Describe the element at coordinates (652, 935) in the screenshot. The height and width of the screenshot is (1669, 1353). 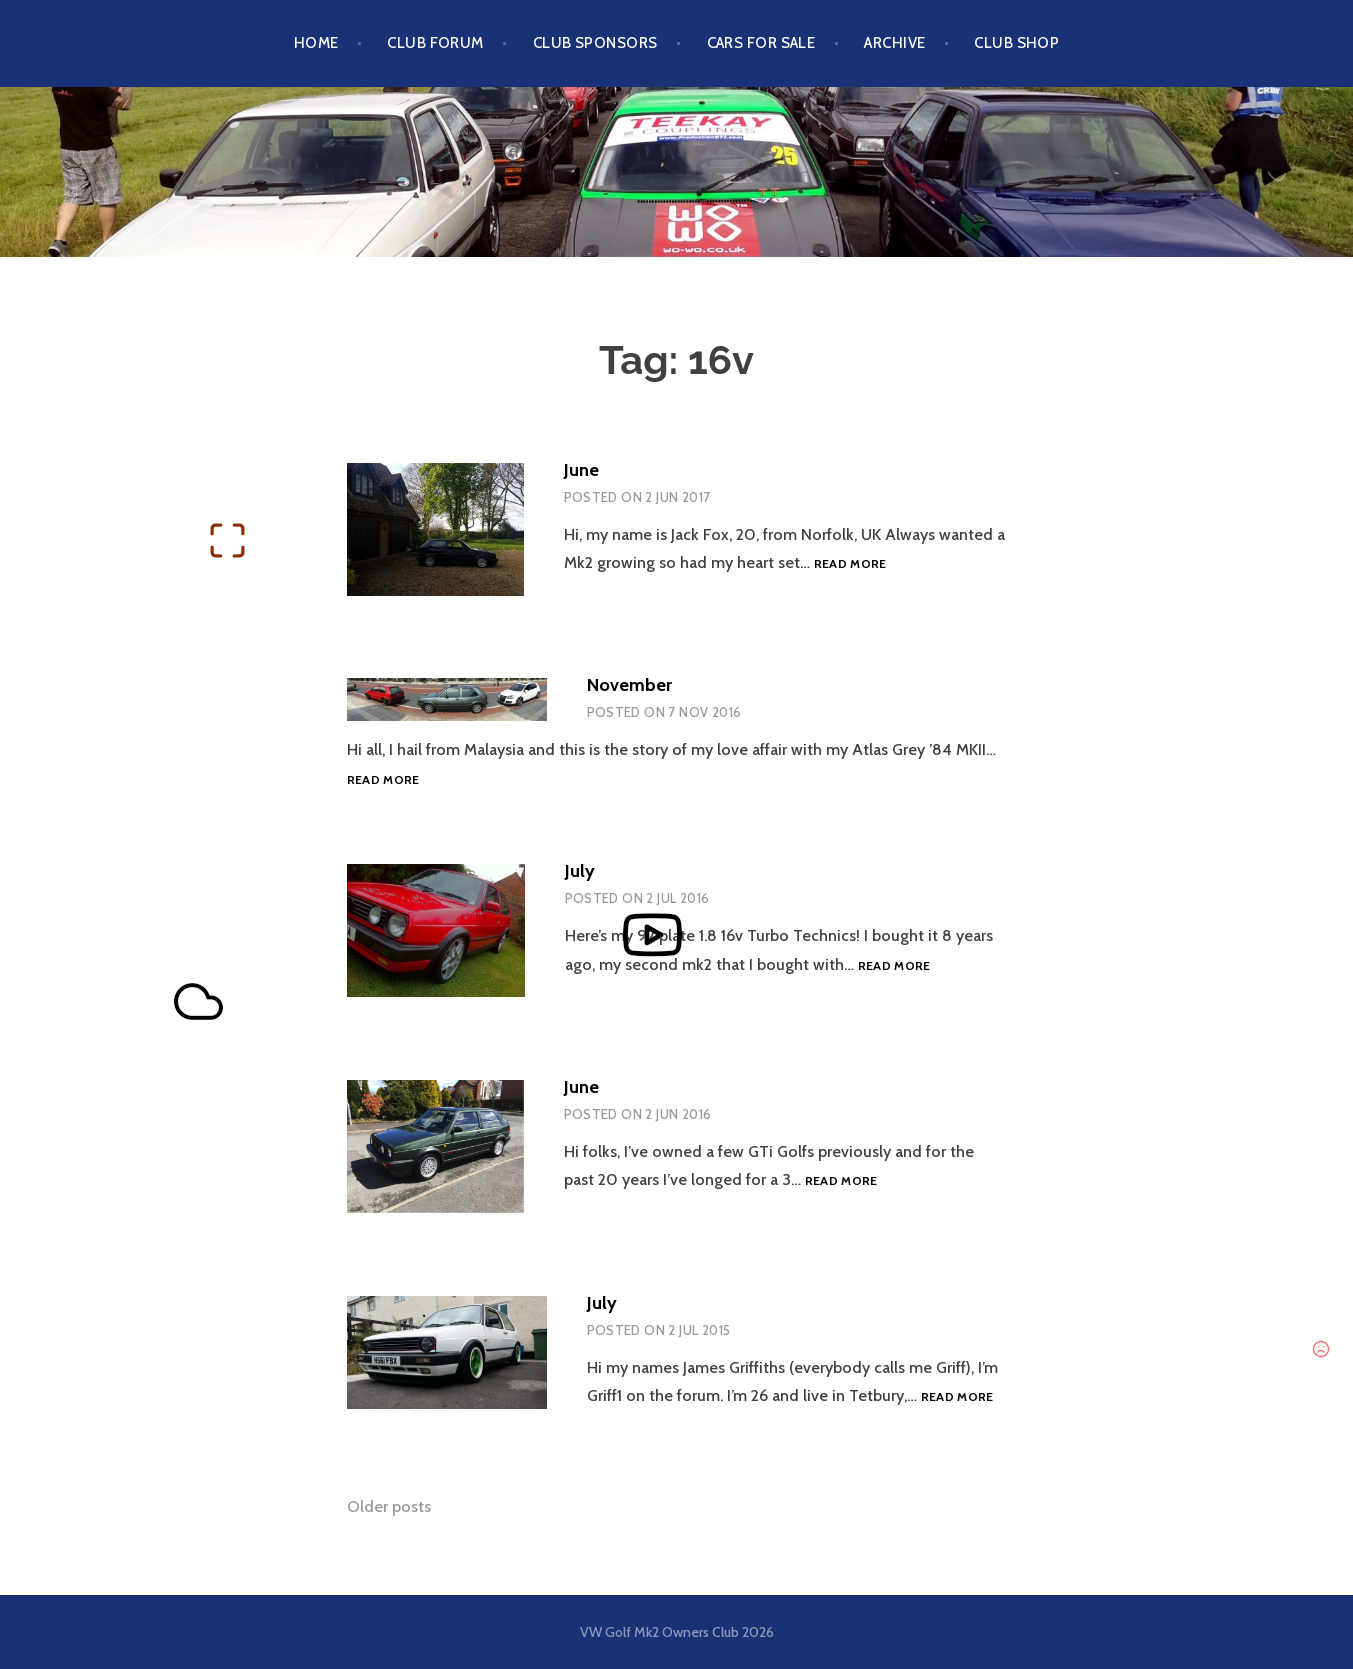
I see `open YouTube app` at that location.